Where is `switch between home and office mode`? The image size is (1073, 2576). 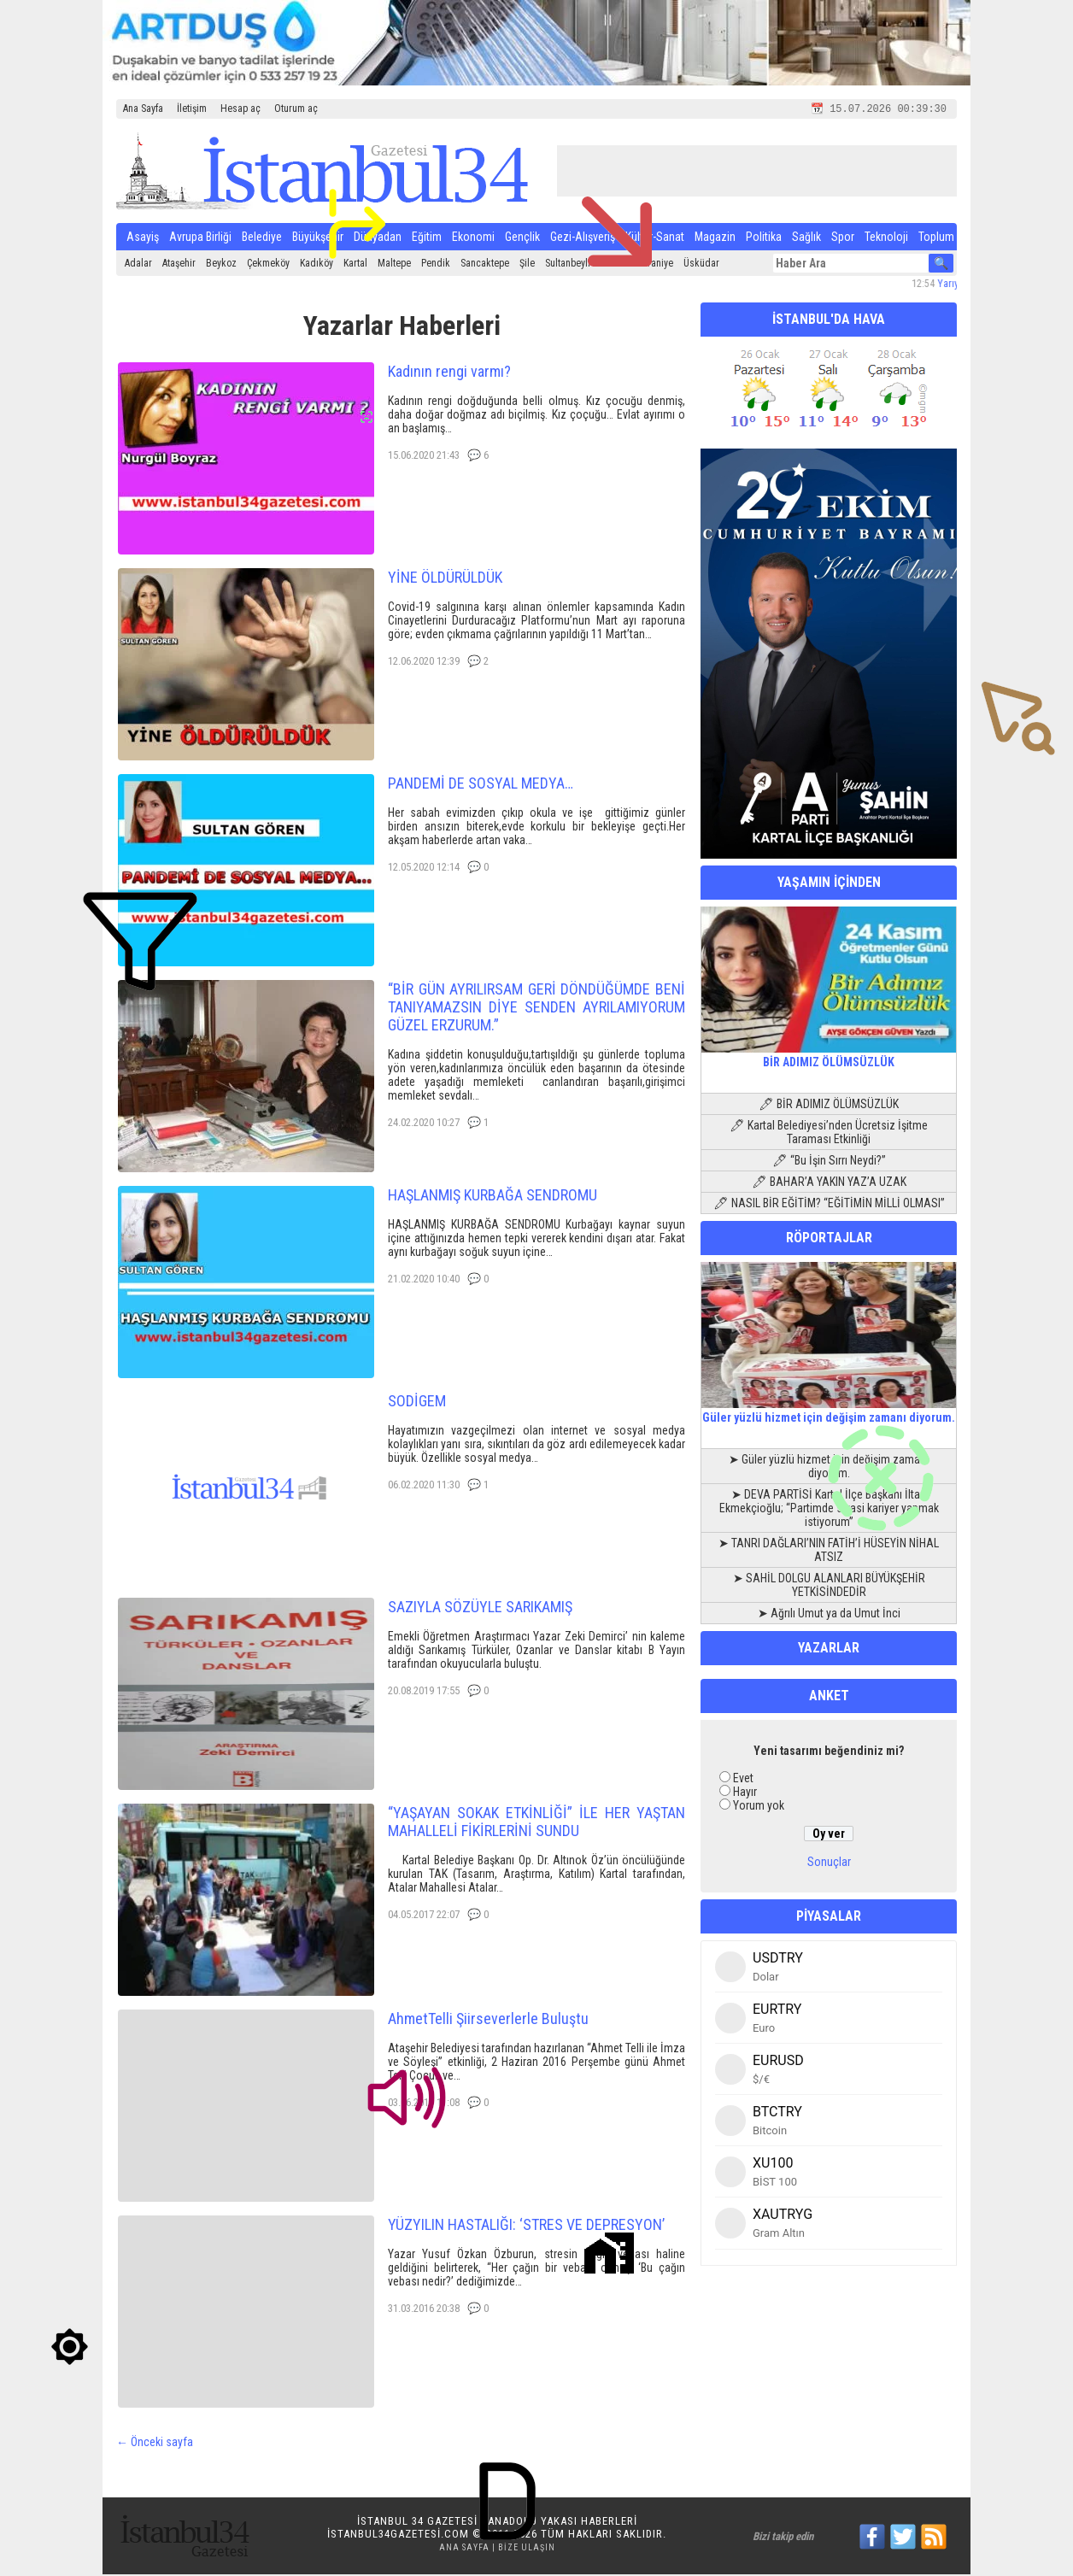
switch between home and office mode is located at coordinates (609, 2253).